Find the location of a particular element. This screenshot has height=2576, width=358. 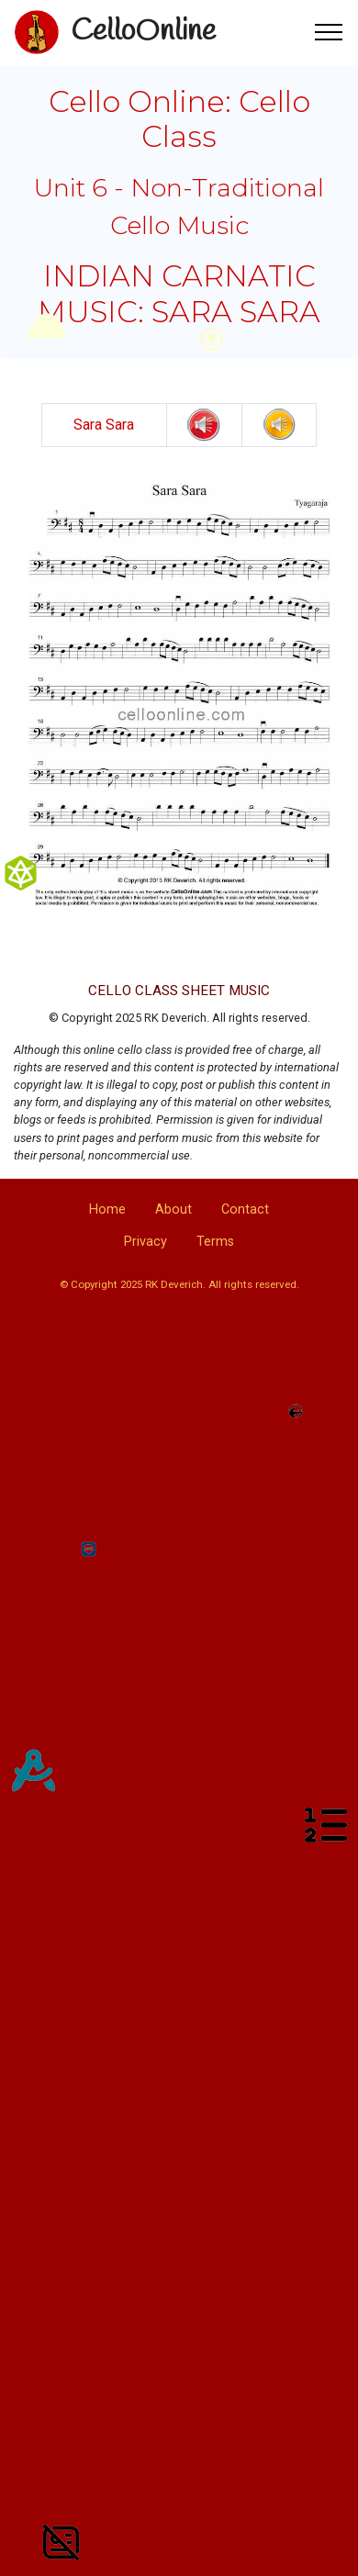

joget platform logo is located at coordinates (296, 1411).